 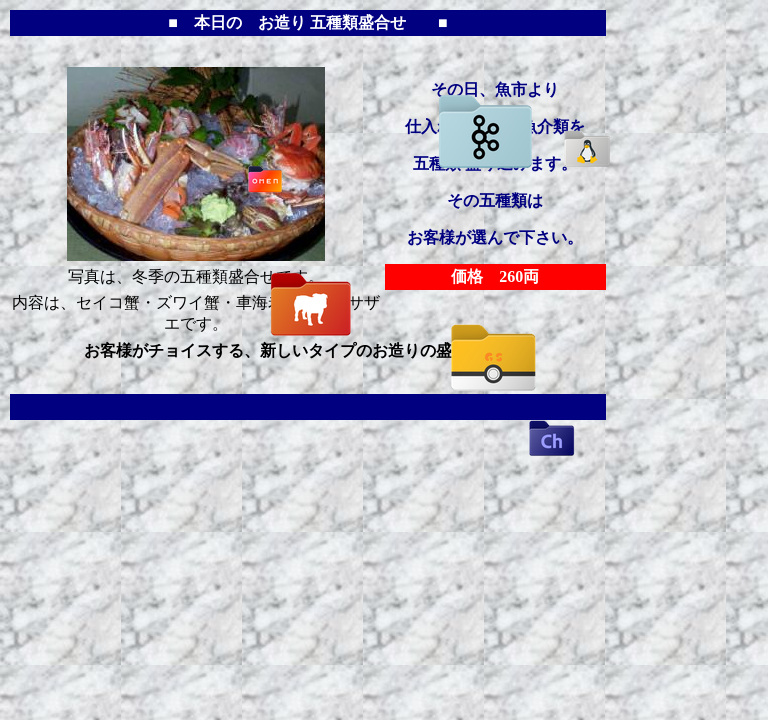 What do you see at coordinates (485, 134) in the screenshot?
I see `folder containing apache kafka configuration files` at bounding box center [485, 134].